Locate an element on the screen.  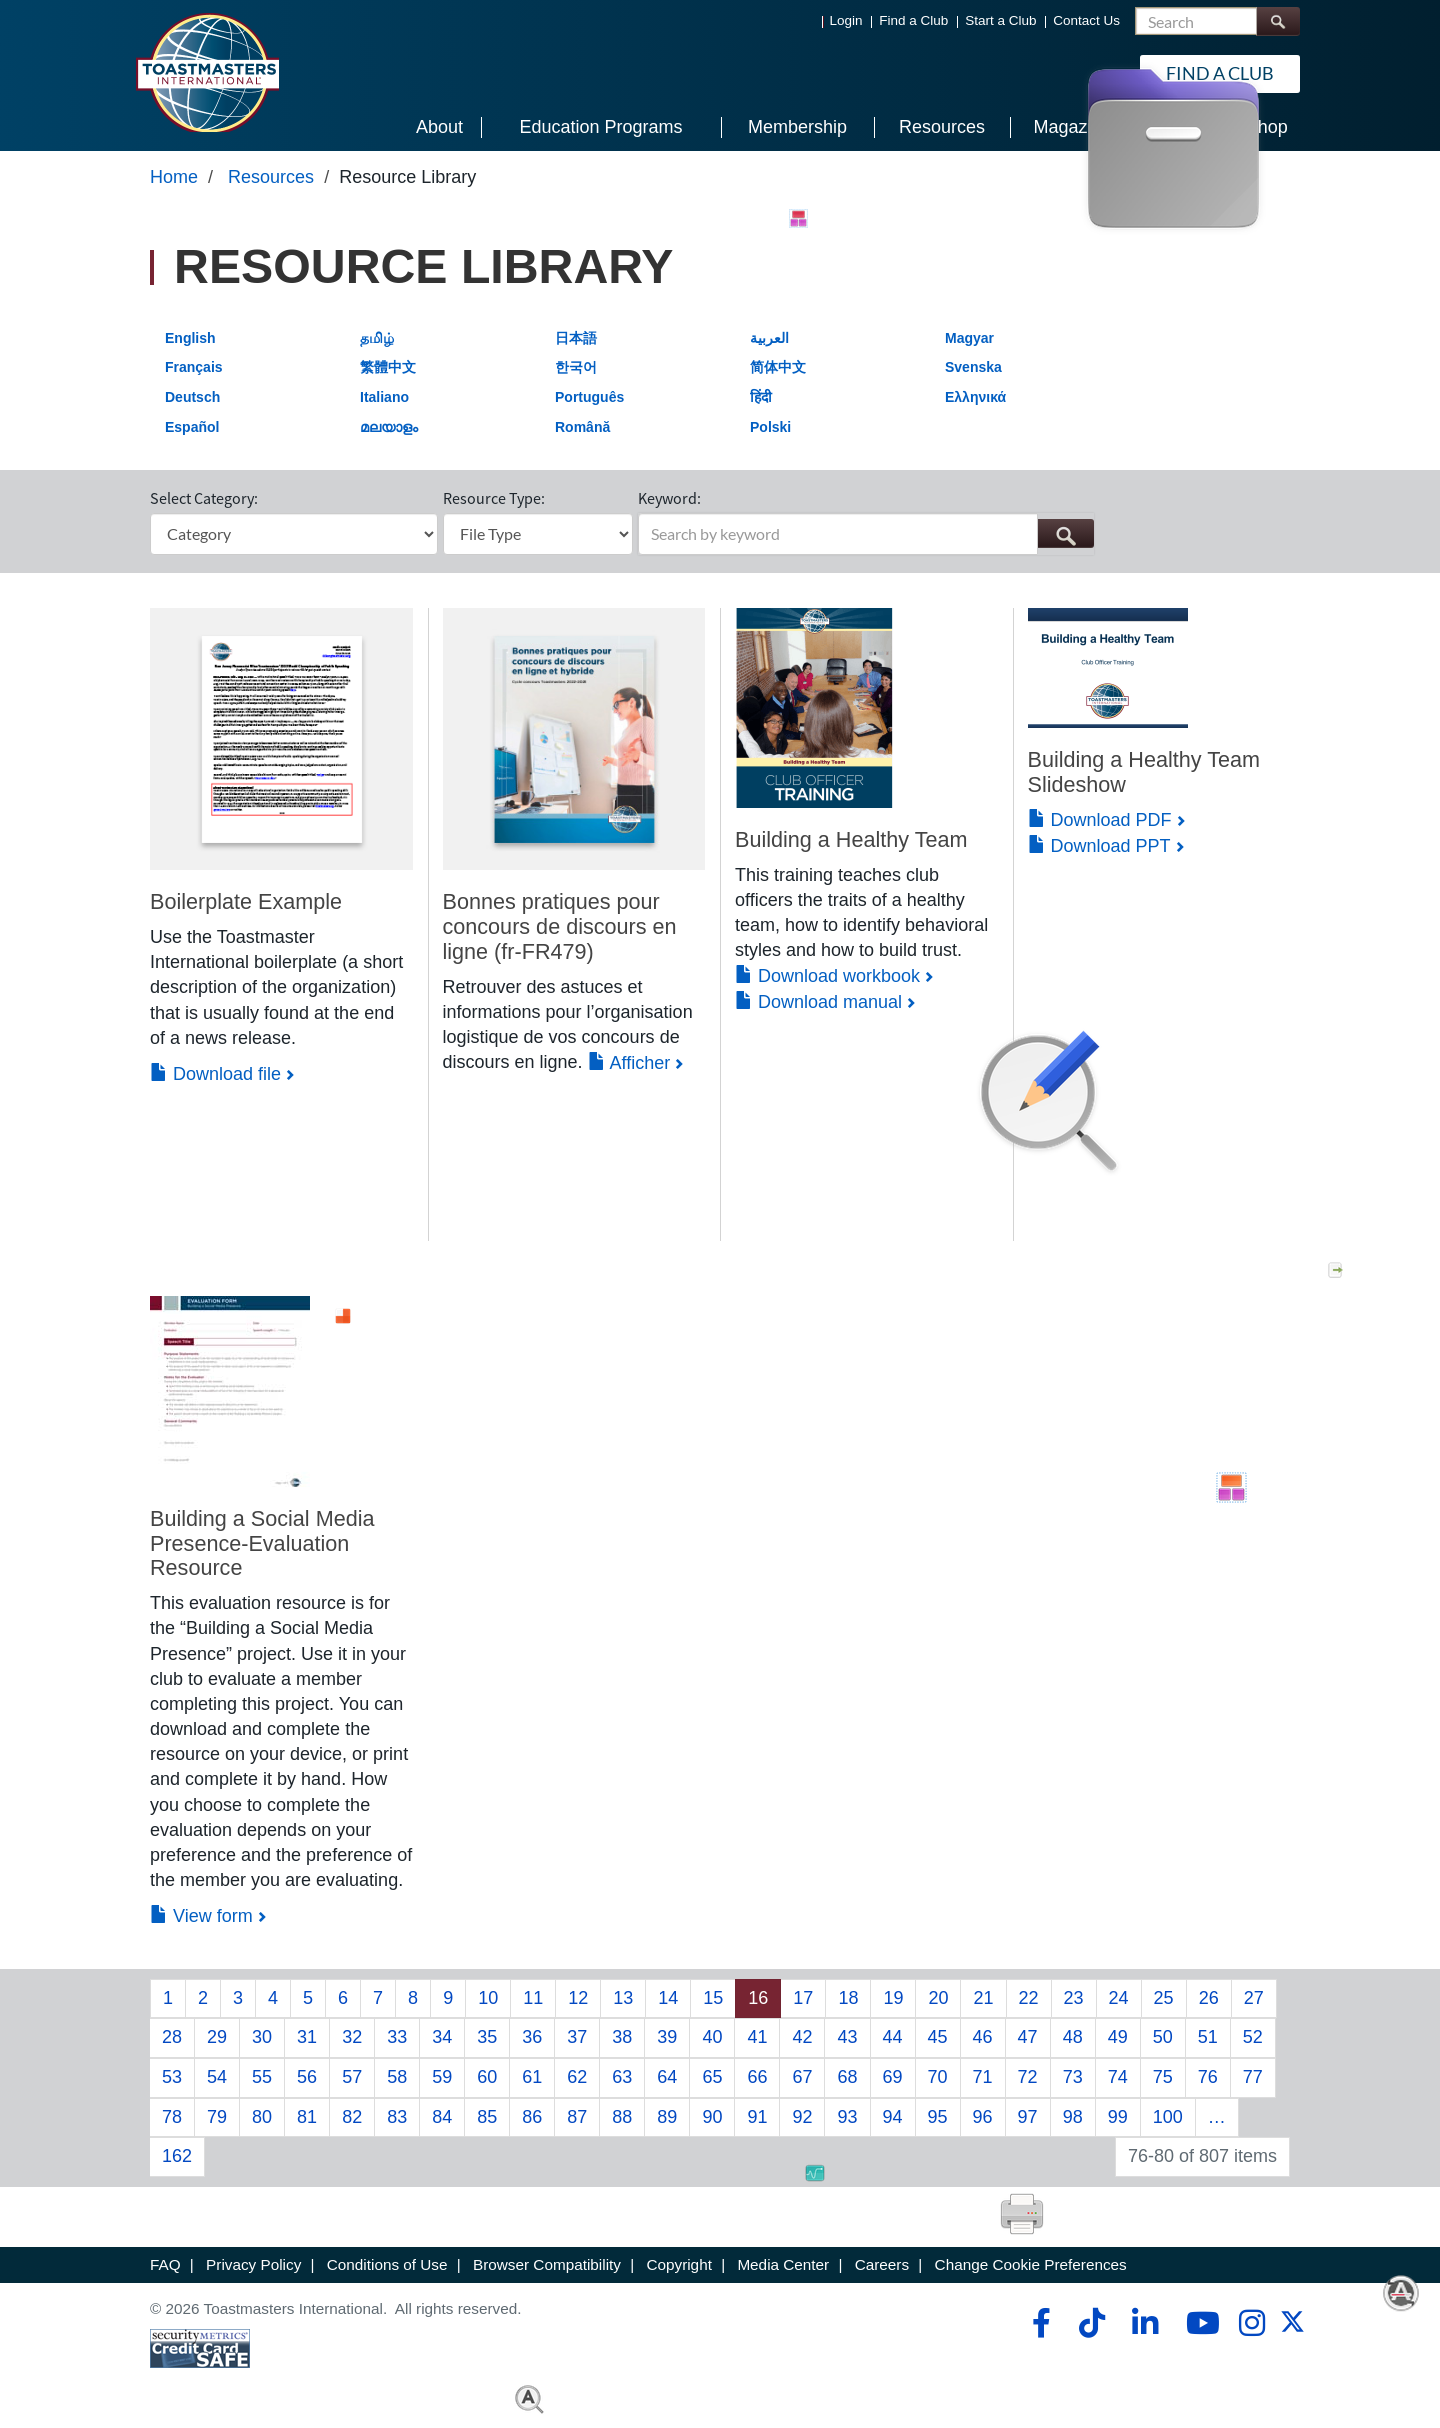
check for system software updates is located at coordinates (1401, 2293).